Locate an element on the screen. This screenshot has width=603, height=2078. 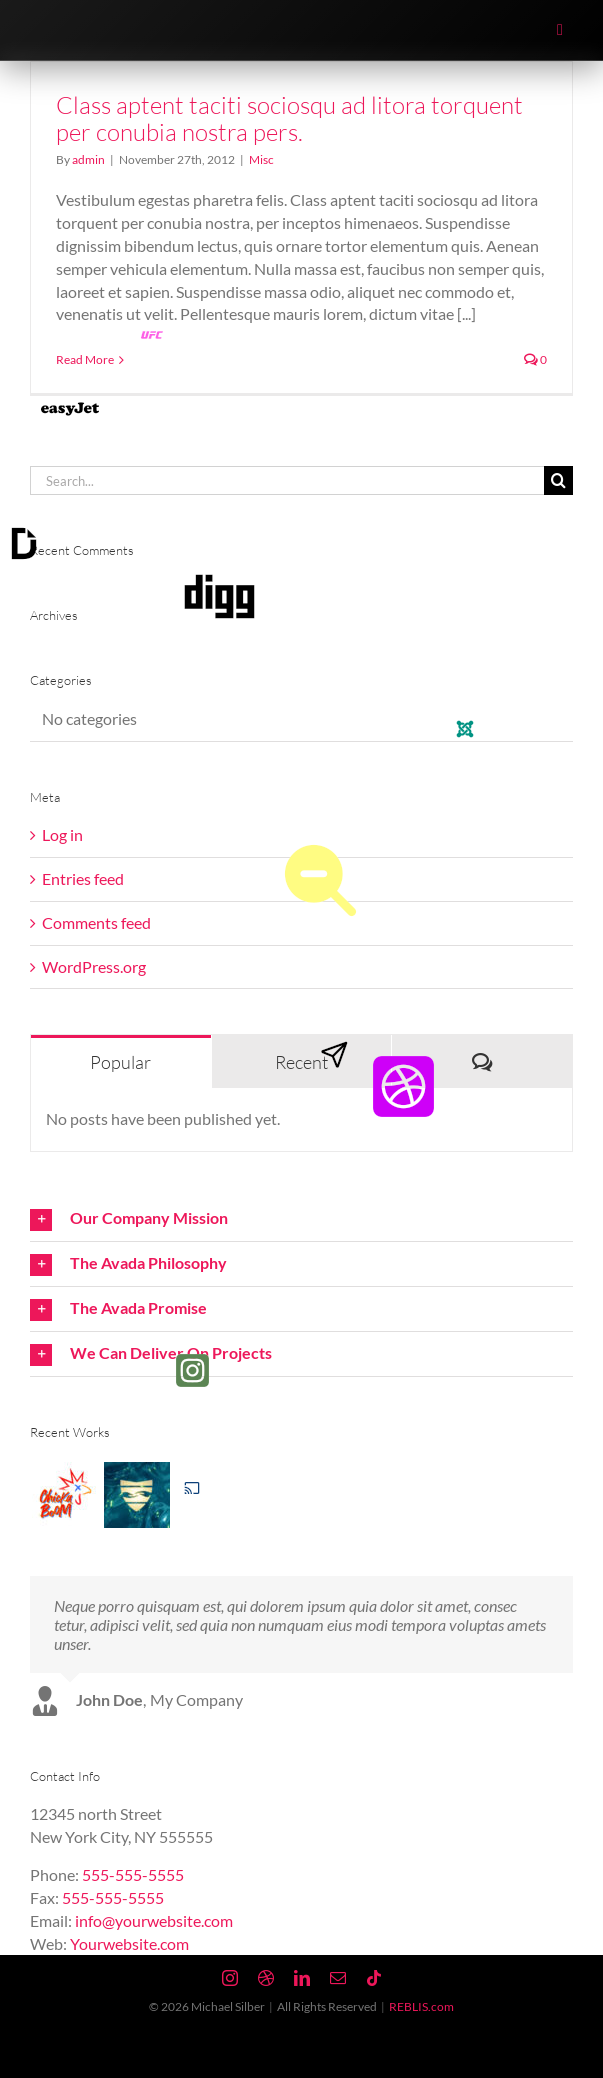
visit digg social news website is located at coordinates (219, 596).